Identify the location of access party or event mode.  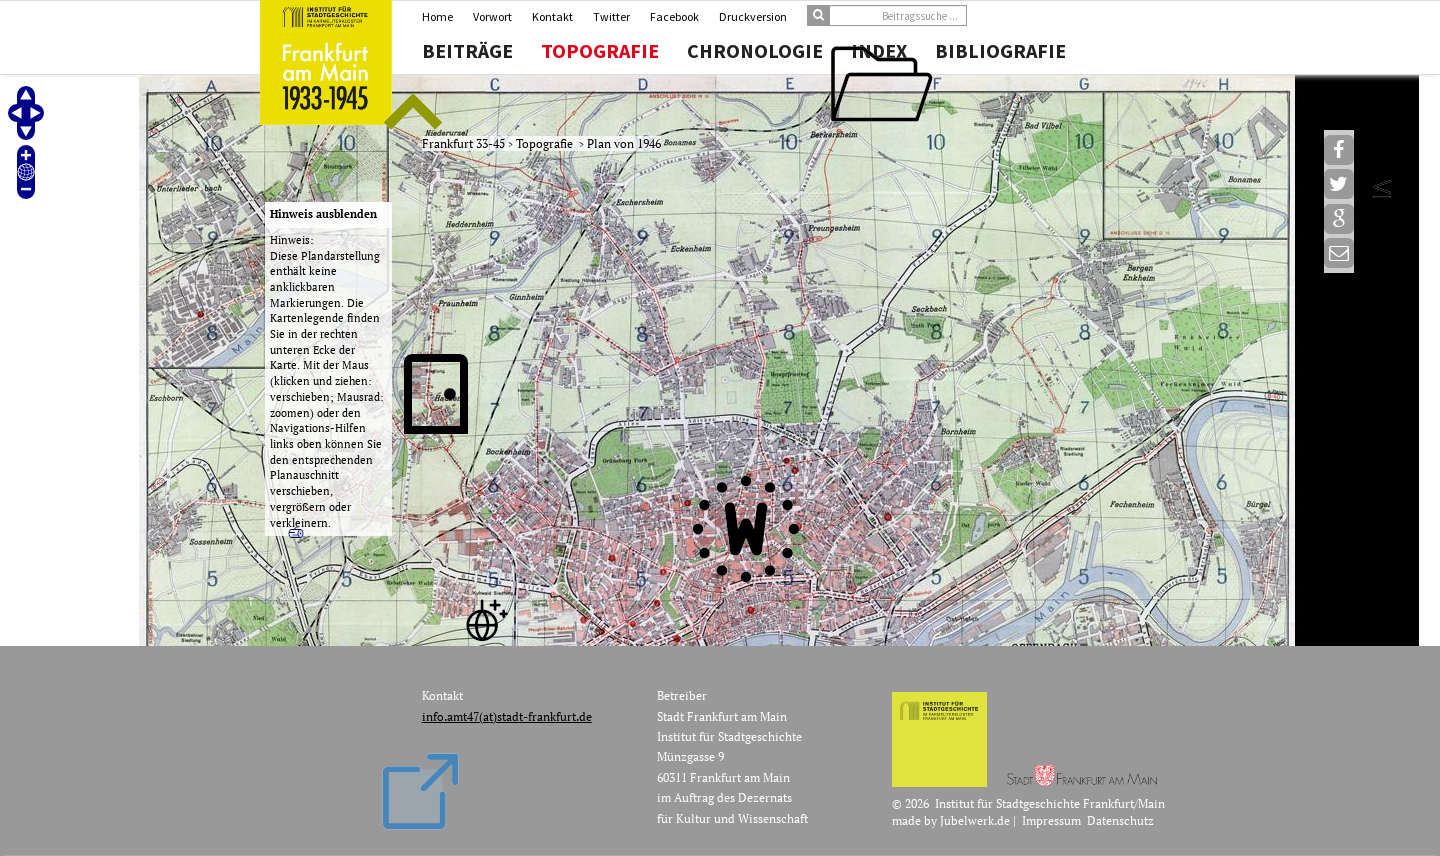
(485, 621).